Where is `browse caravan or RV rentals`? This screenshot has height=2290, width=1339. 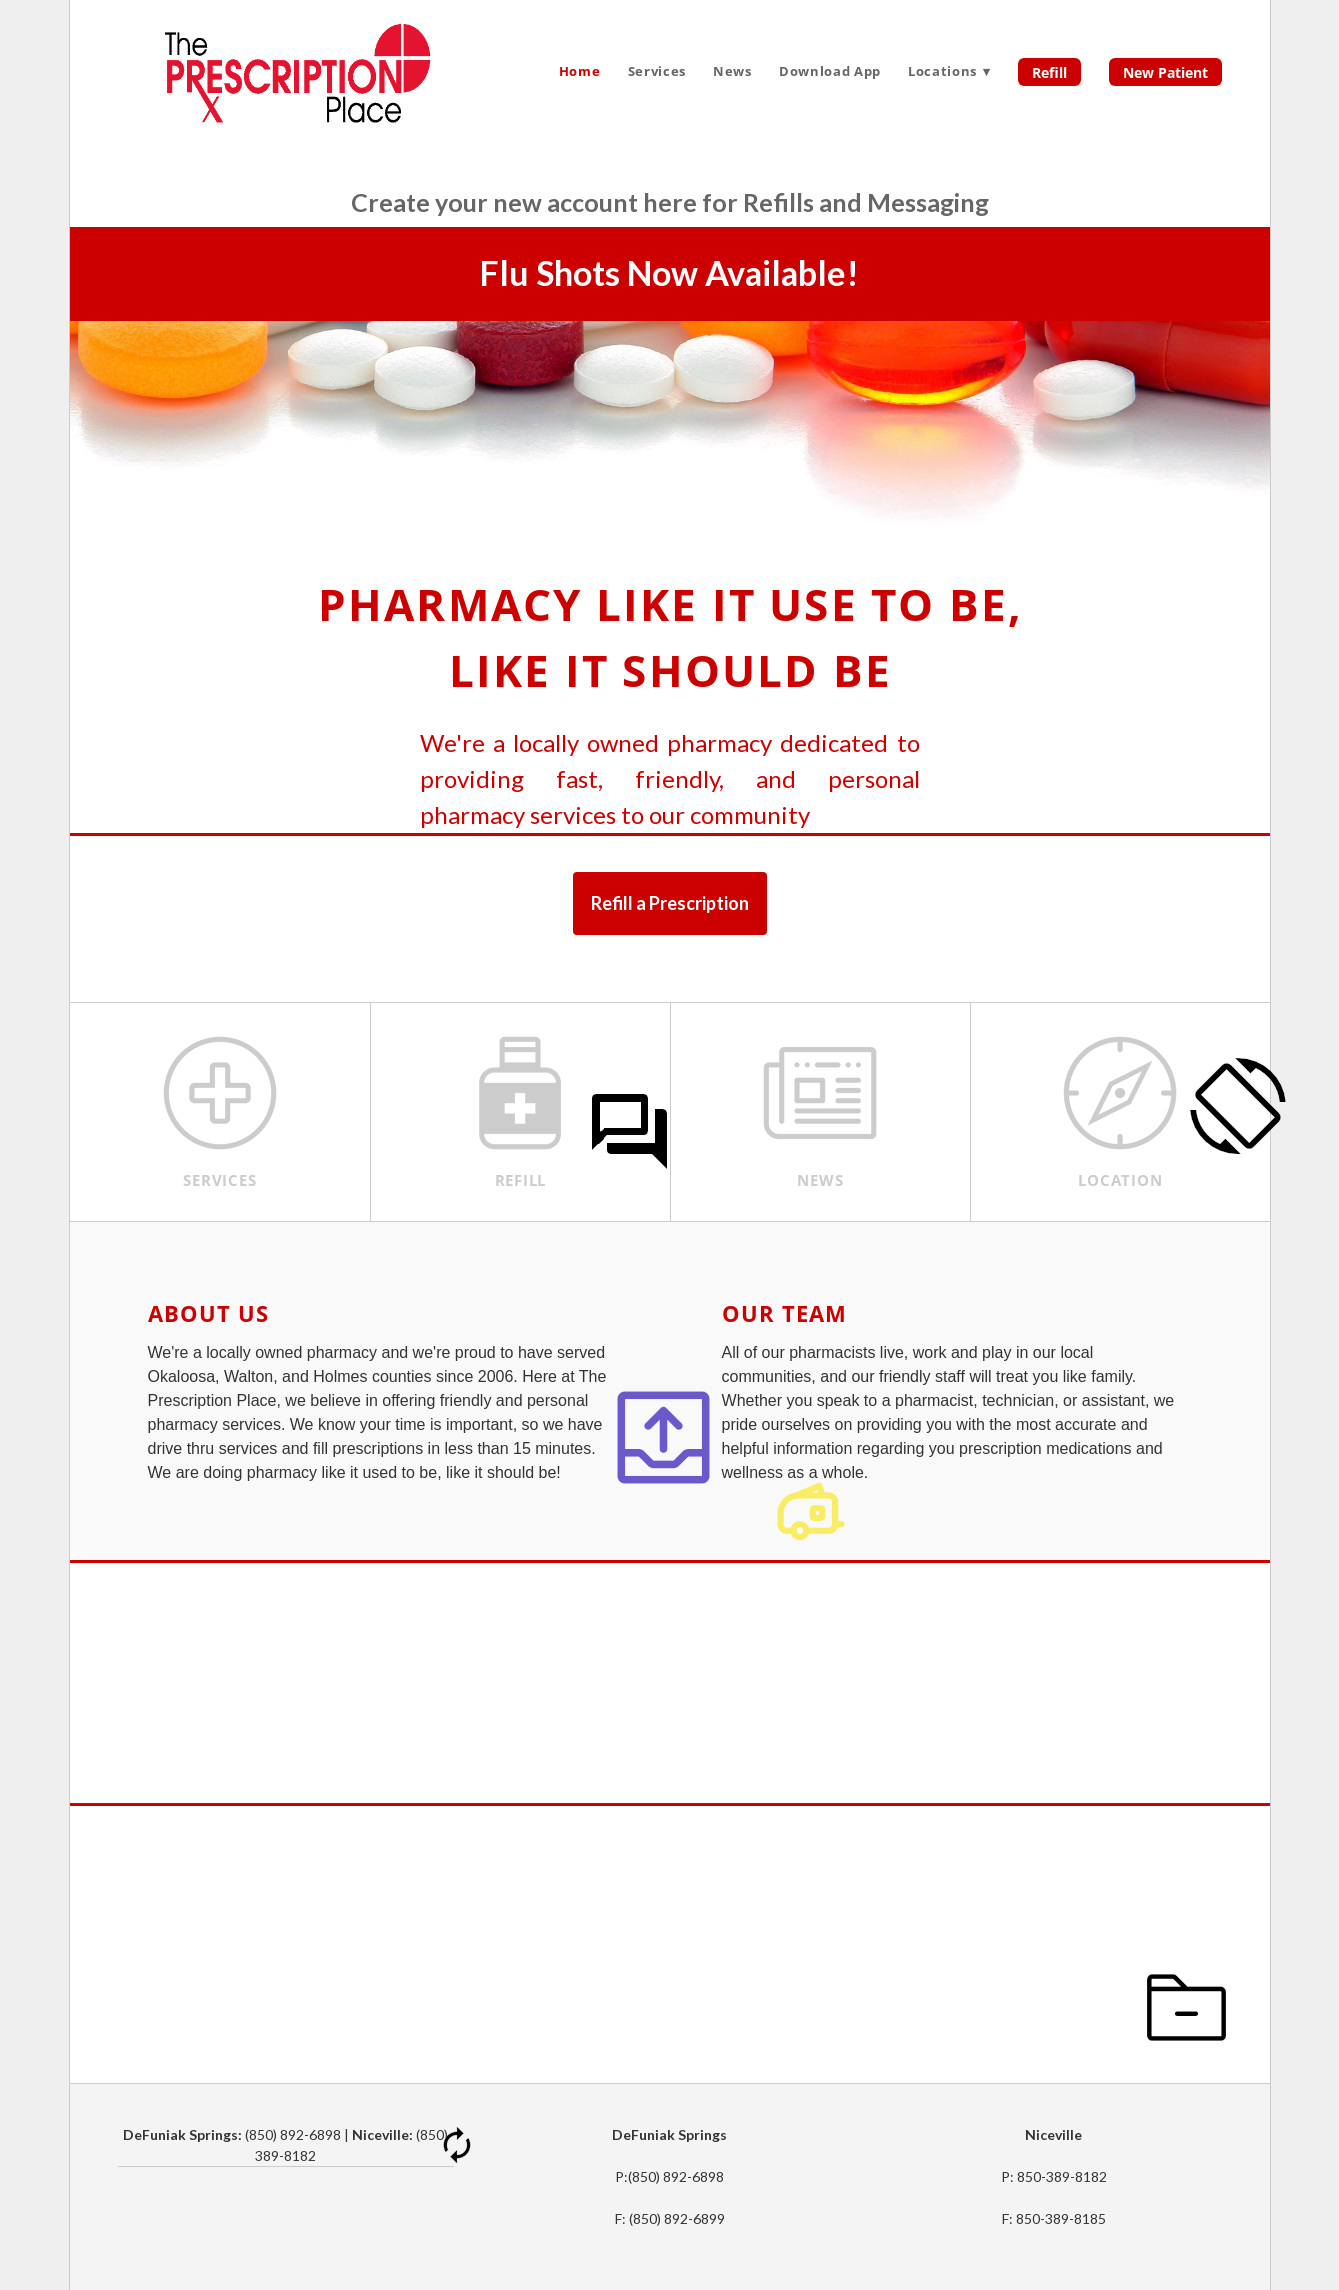
browse caravan or RV rentals is located at coordinates (809, 1511).